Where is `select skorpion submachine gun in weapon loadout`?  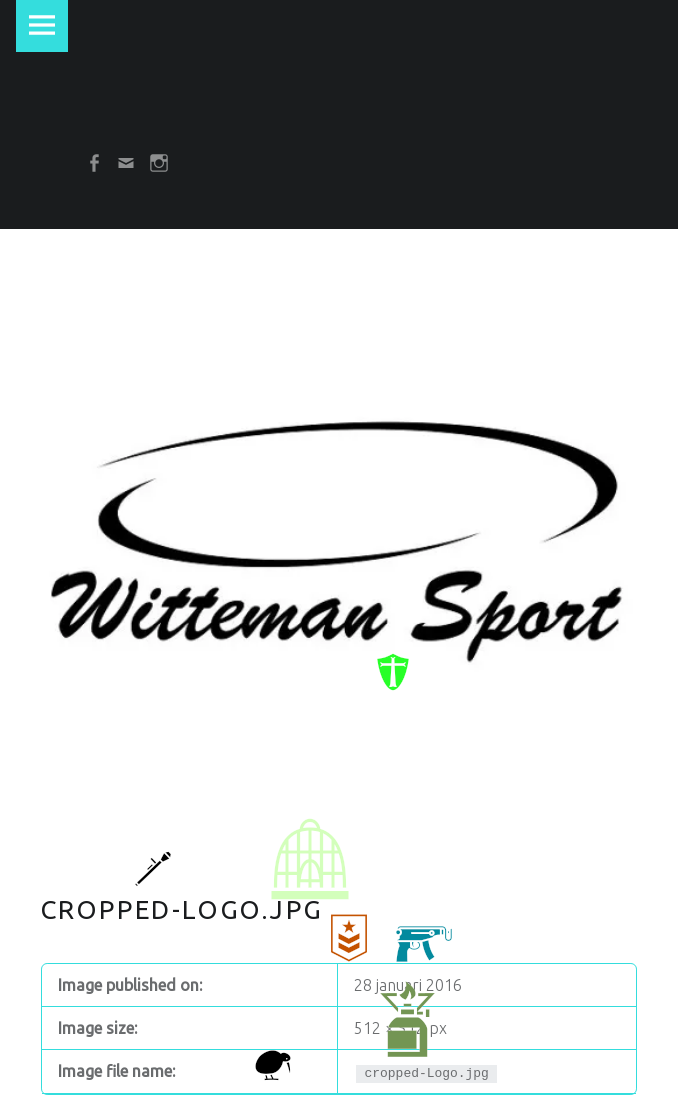
select skorpion submachine gun in weapon loadout is located at coordinates (424, 944).